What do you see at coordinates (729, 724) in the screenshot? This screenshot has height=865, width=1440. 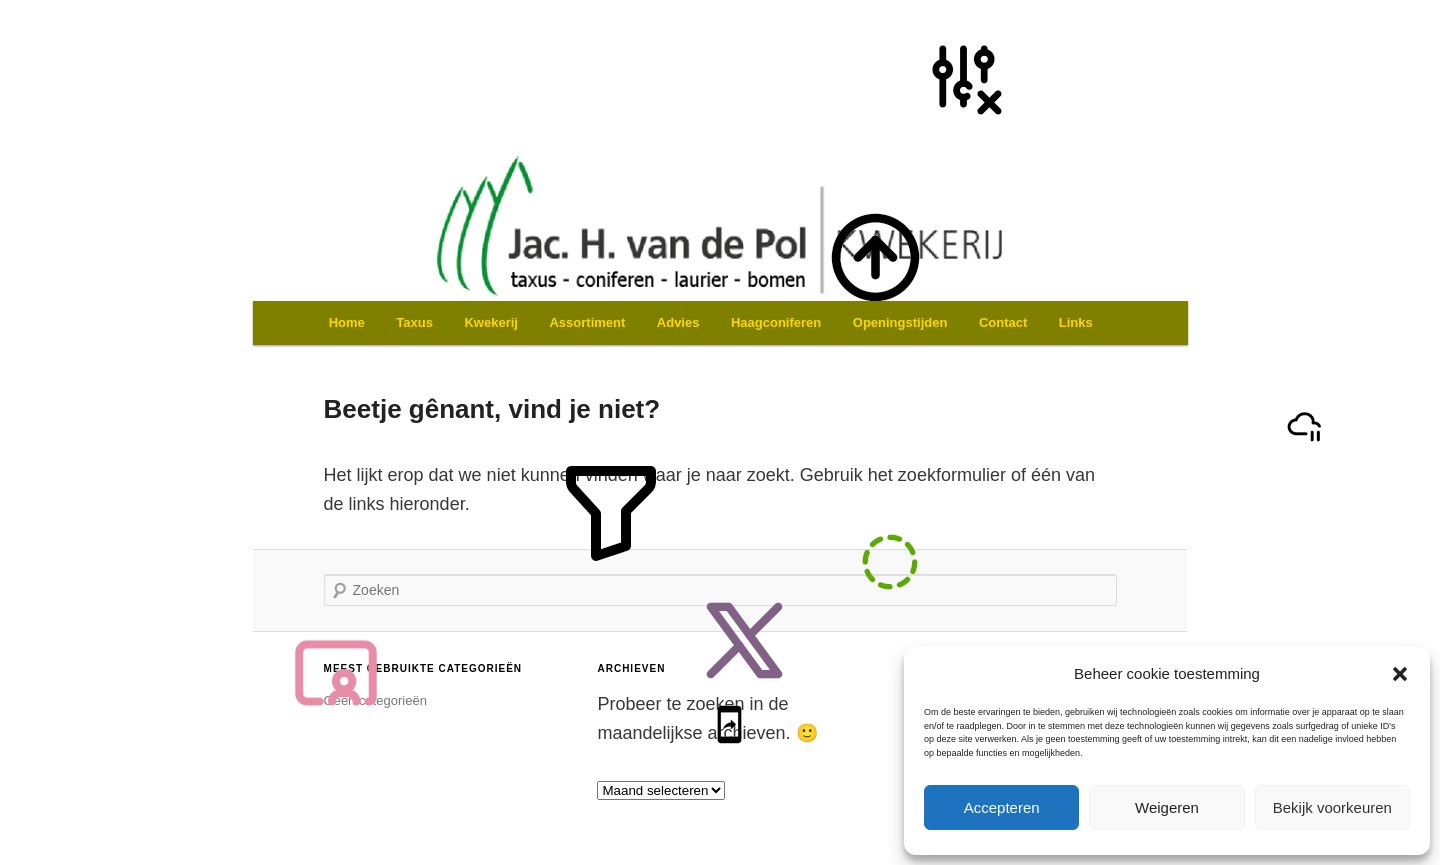 I see `share your mobile screen with others` at bounding box center [729, 724].